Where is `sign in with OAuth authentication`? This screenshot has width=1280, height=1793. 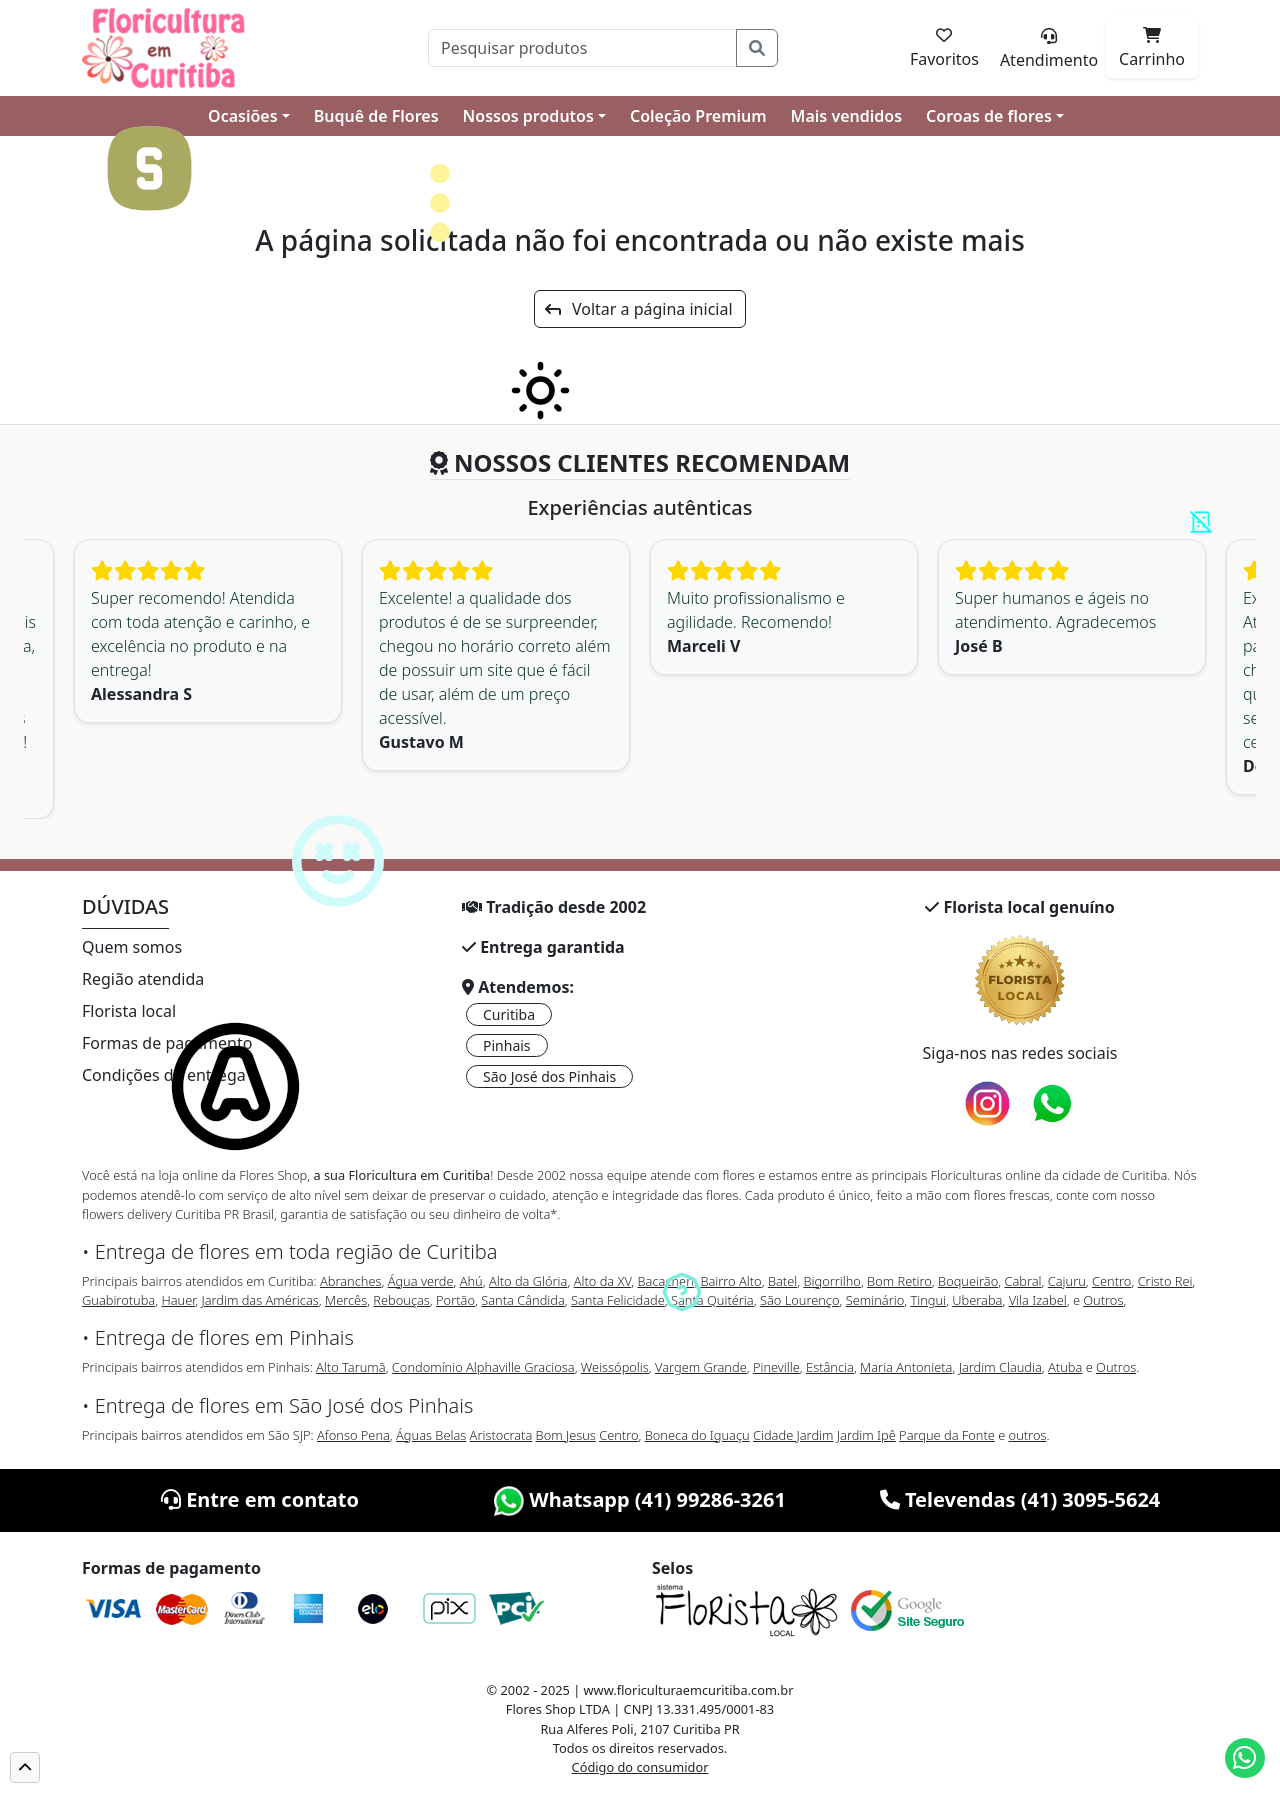
sign in with OAuth authentication is located at coordinates (235, 1086).